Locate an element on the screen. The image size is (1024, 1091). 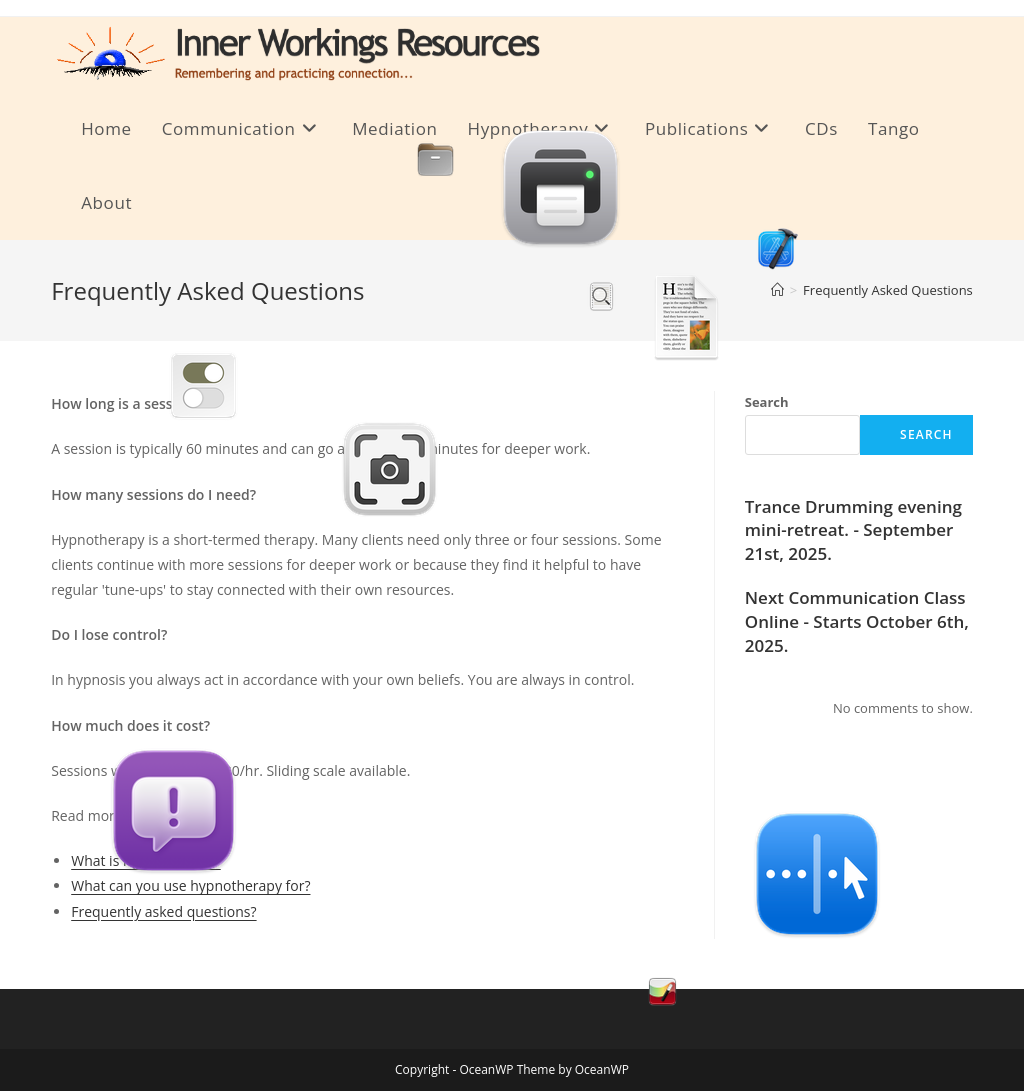
open winetricks application is located at coordinates (662, 991).